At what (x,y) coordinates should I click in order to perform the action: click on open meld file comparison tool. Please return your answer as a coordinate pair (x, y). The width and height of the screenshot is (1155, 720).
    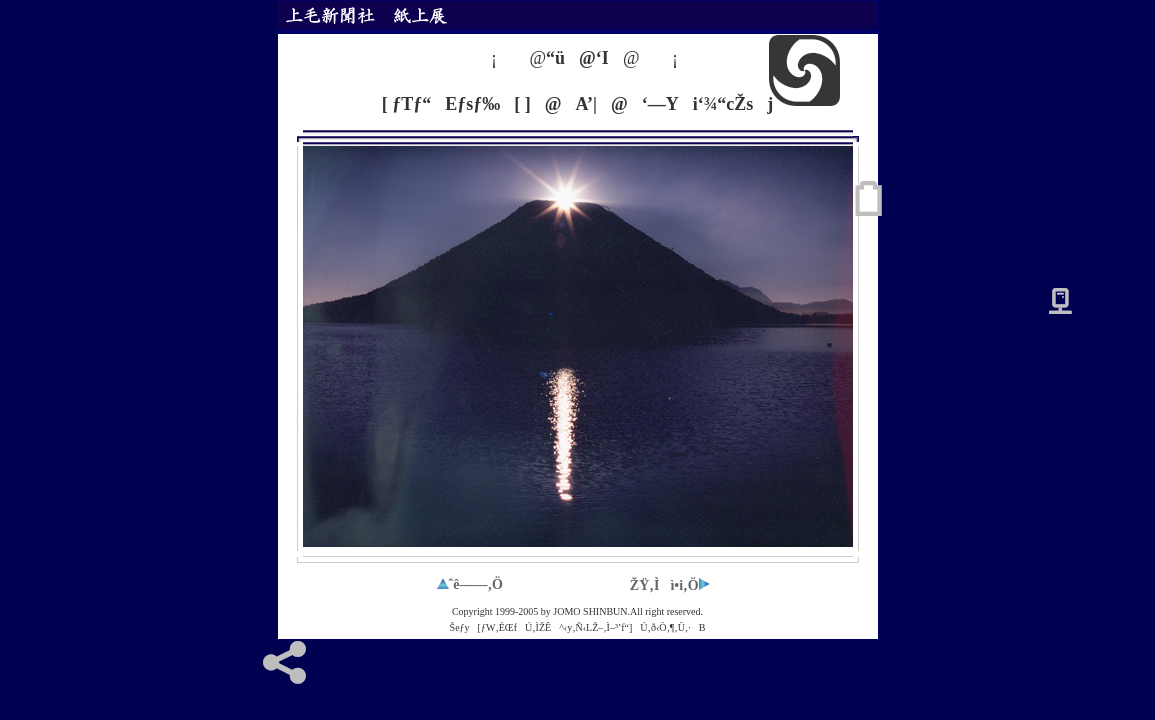
    Looking at the image, I should click on (804, 70).